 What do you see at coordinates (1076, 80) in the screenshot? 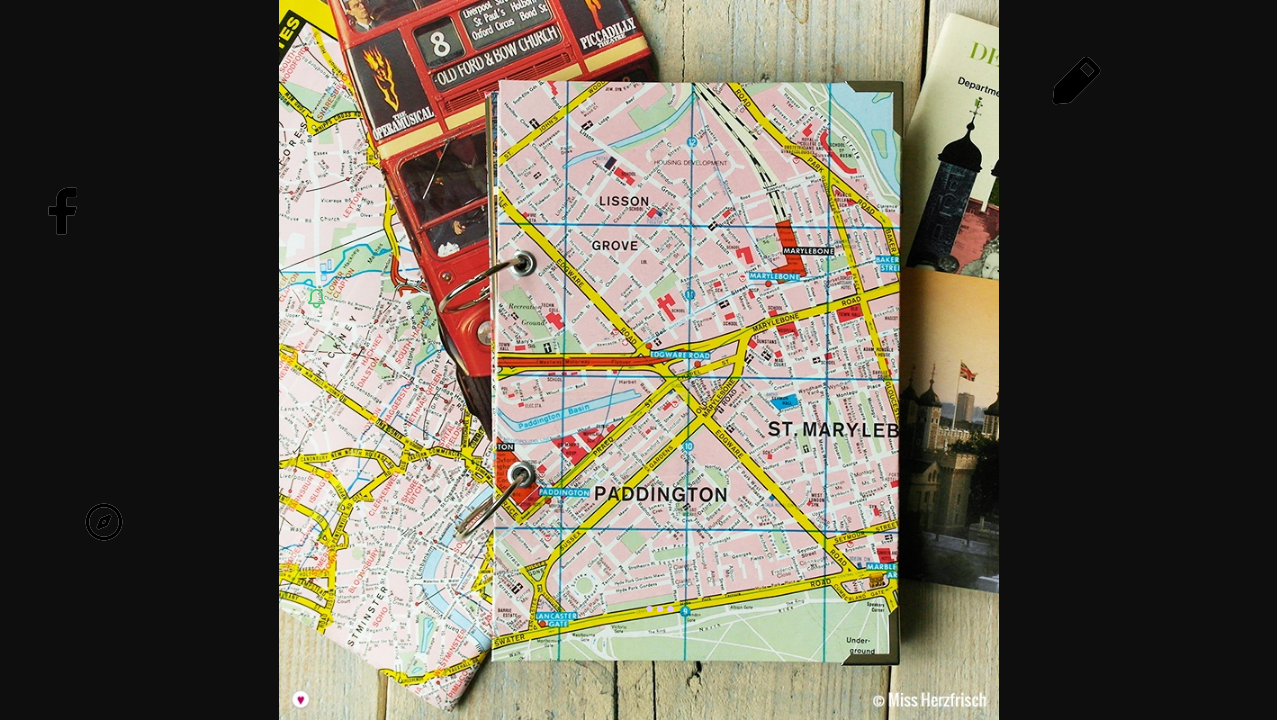
I see `edit or modify content` at bounding box center [1076, 80].